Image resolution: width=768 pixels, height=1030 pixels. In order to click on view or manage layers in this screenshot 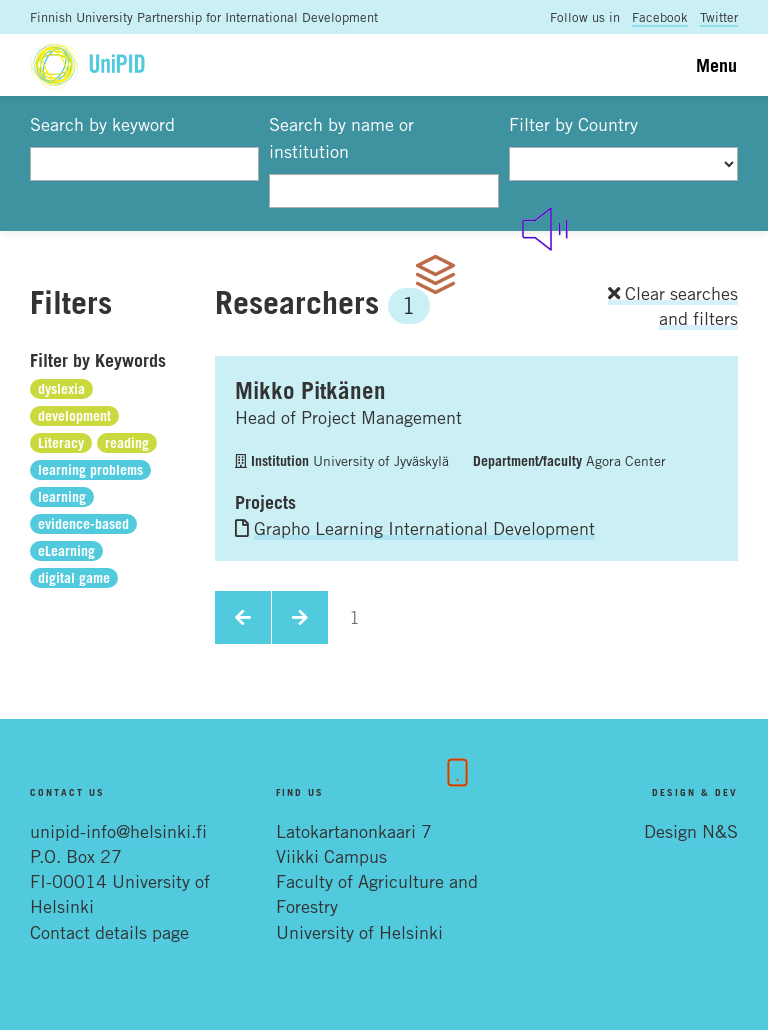, I will do `click(435, 274)`.